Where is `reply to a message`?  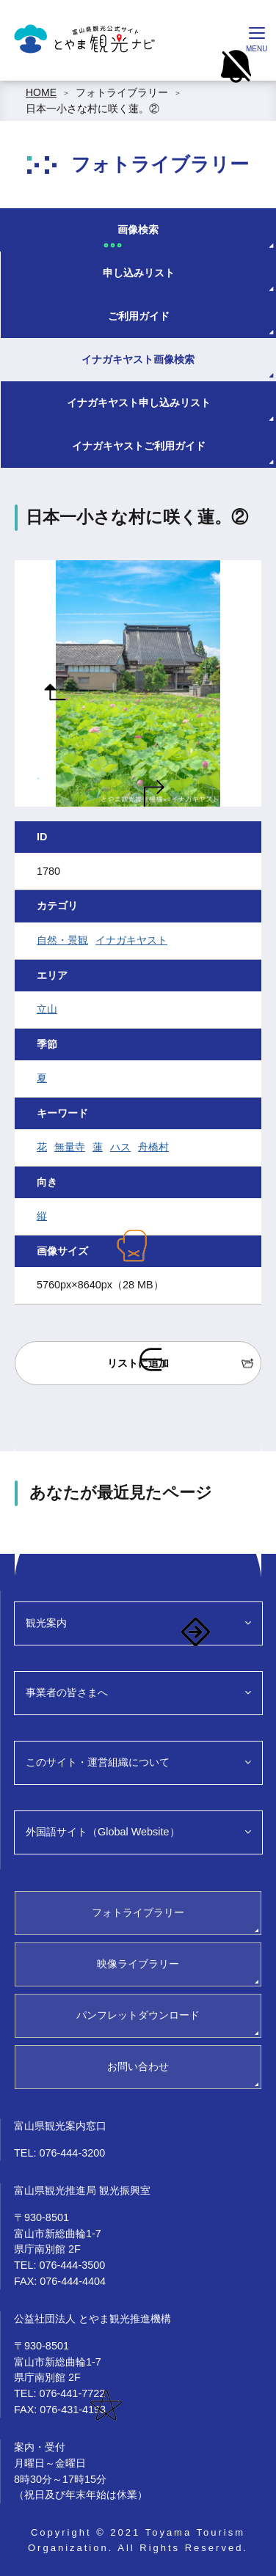 reply to a message is located at coordinates (152, 793).